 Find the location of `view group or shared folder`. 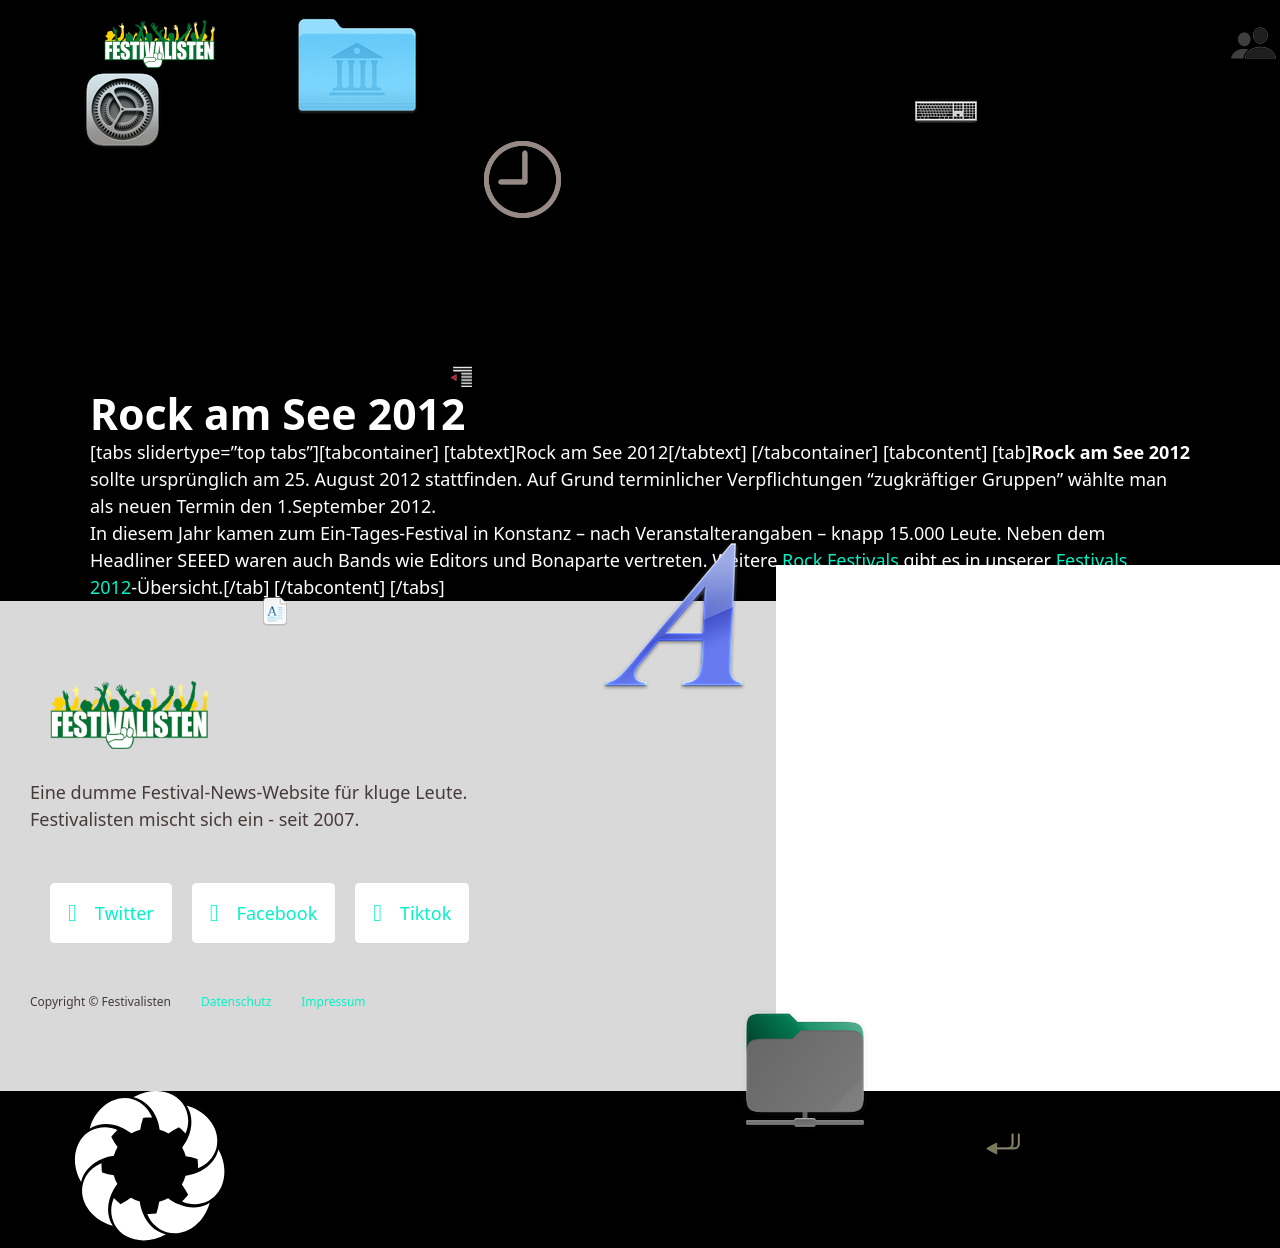

view group or shared folder is located at coordinates (1253, 38).